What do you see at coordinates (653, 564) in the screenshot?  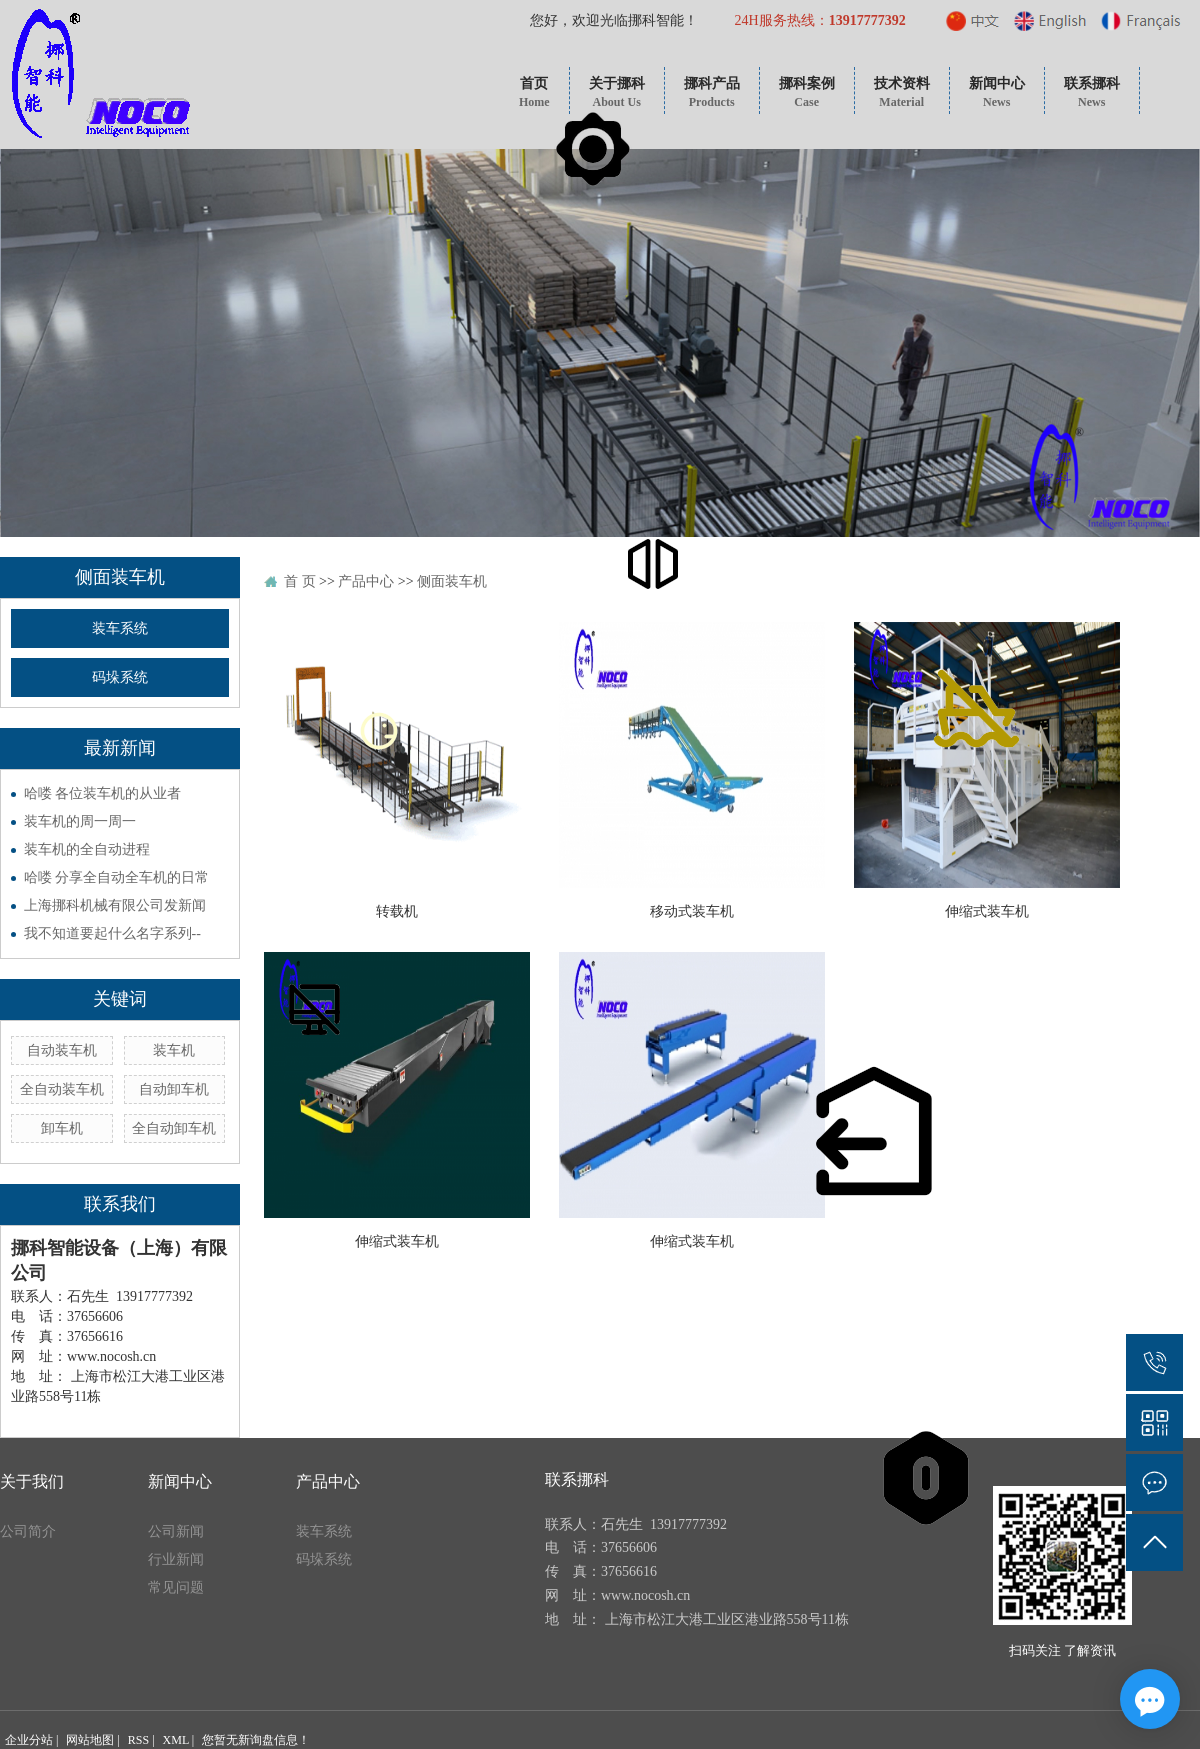 I see `MetaBrainz logo` at bounding box center [653, 564].